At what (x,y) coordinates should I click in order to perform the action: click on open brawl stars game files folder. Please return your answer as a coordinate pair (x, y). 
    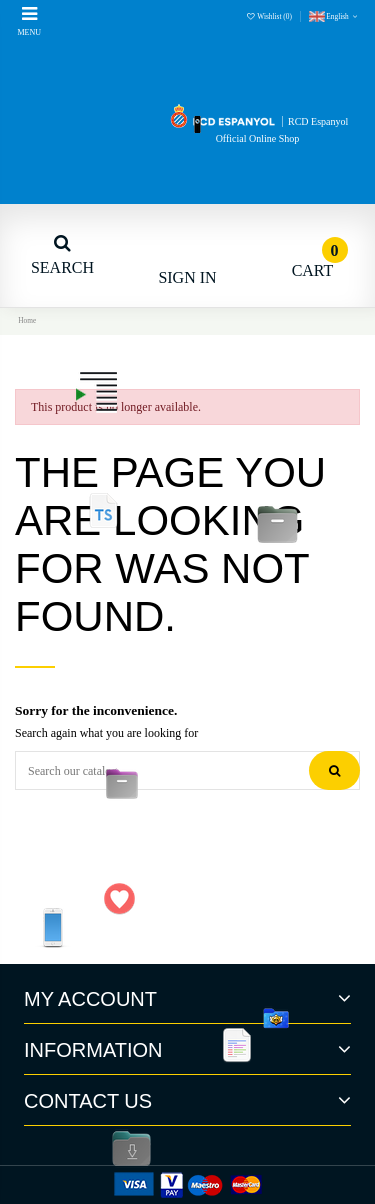
    Looking at the image, I should click on (276, 1019).